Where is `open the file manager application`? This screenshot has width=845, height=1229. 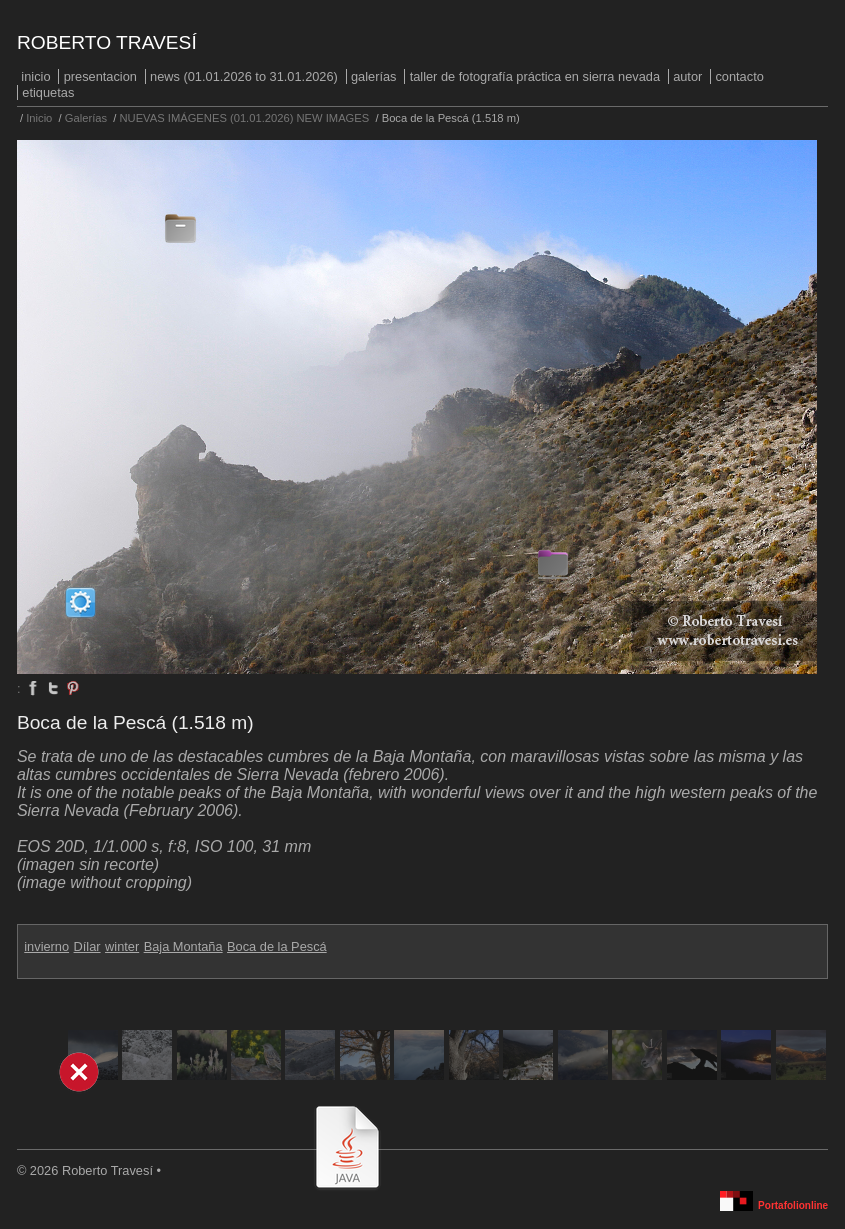 open the file manager application is located at coordinates (180, 228).